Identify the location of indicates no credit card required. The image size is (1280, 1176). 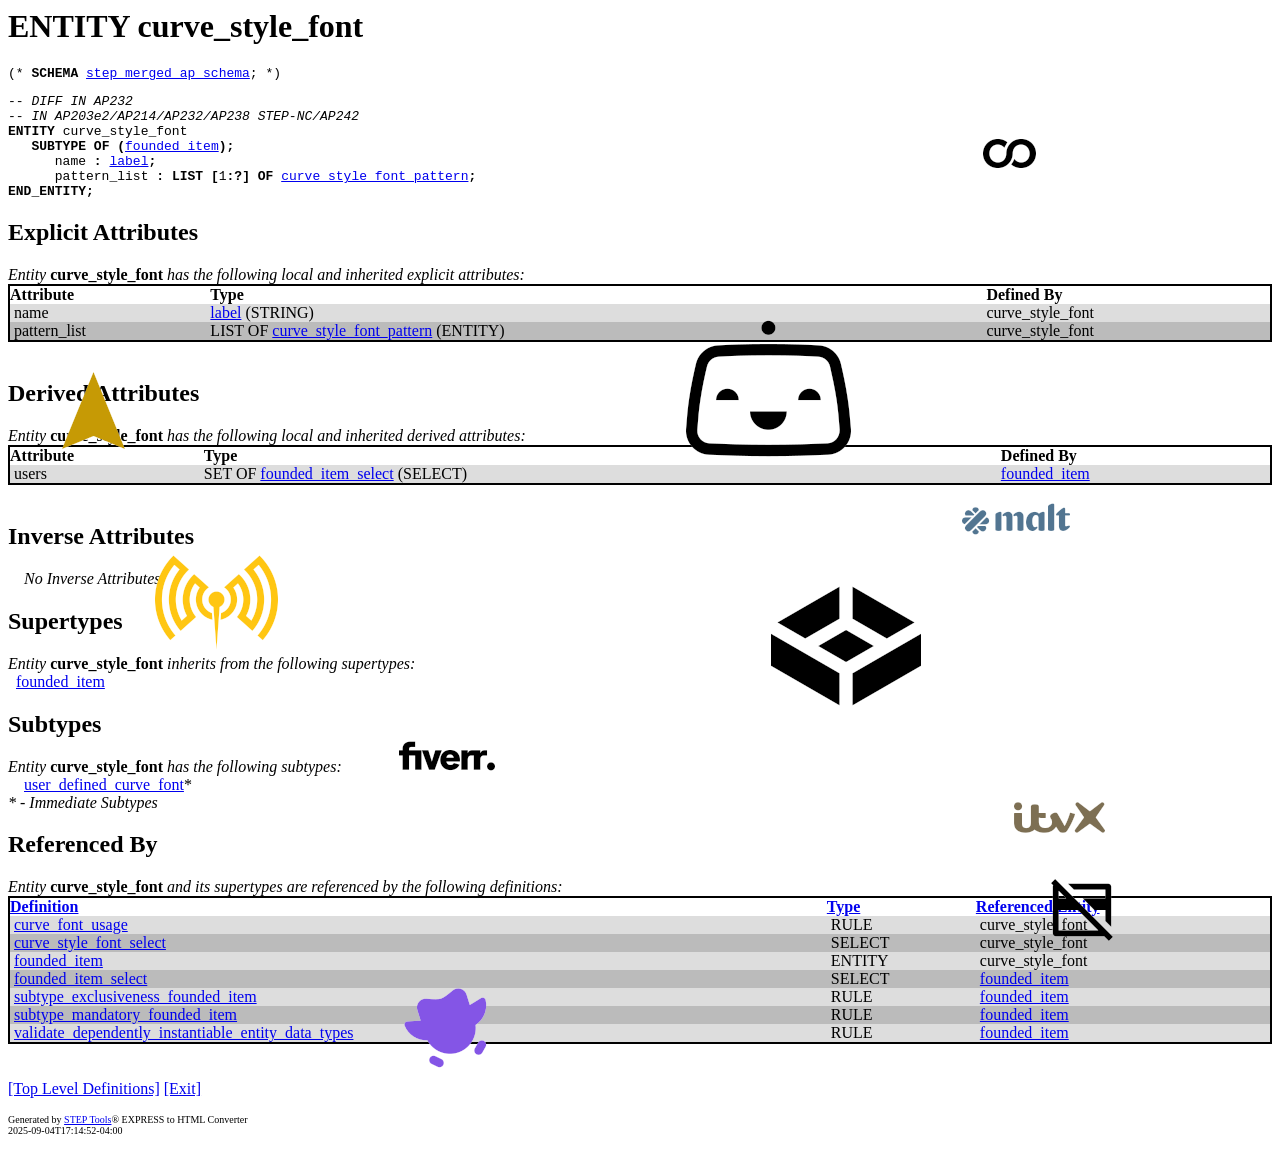
(1082, 910).